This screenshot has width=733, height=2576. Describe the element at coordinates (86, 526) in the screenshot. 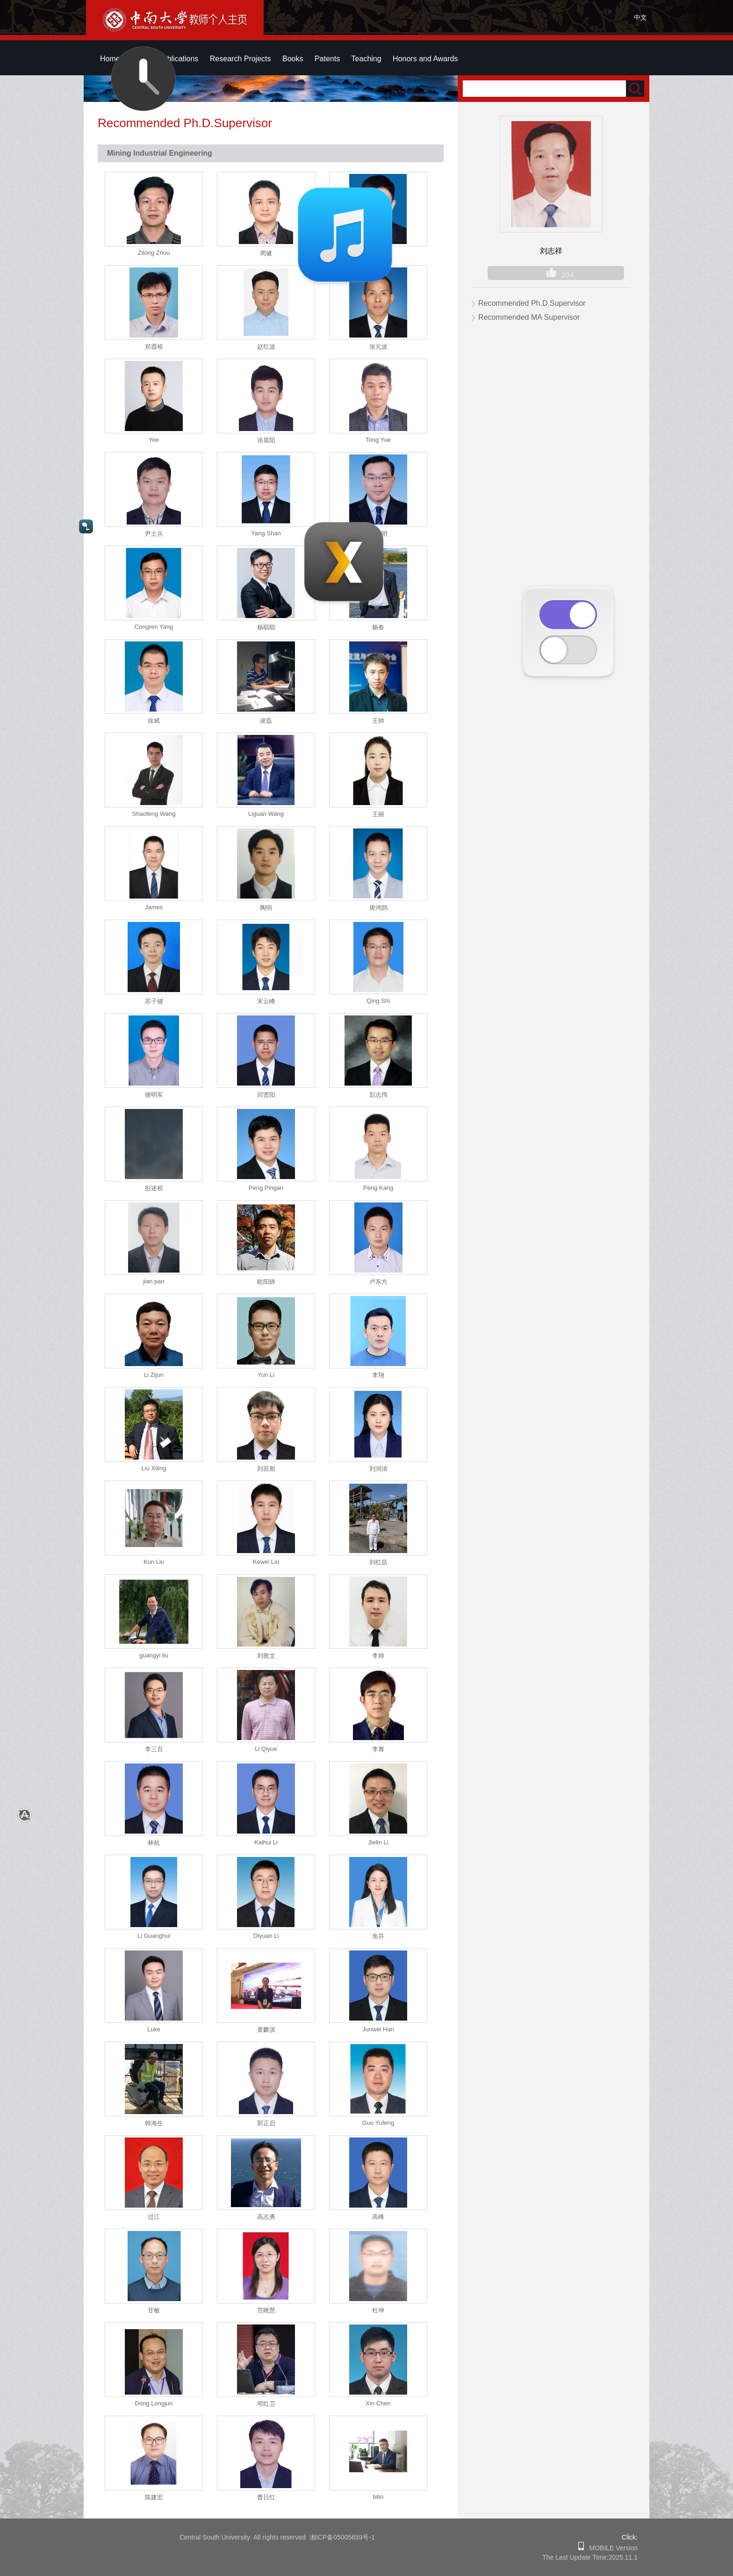

I see `open quod libet music player` at that location.